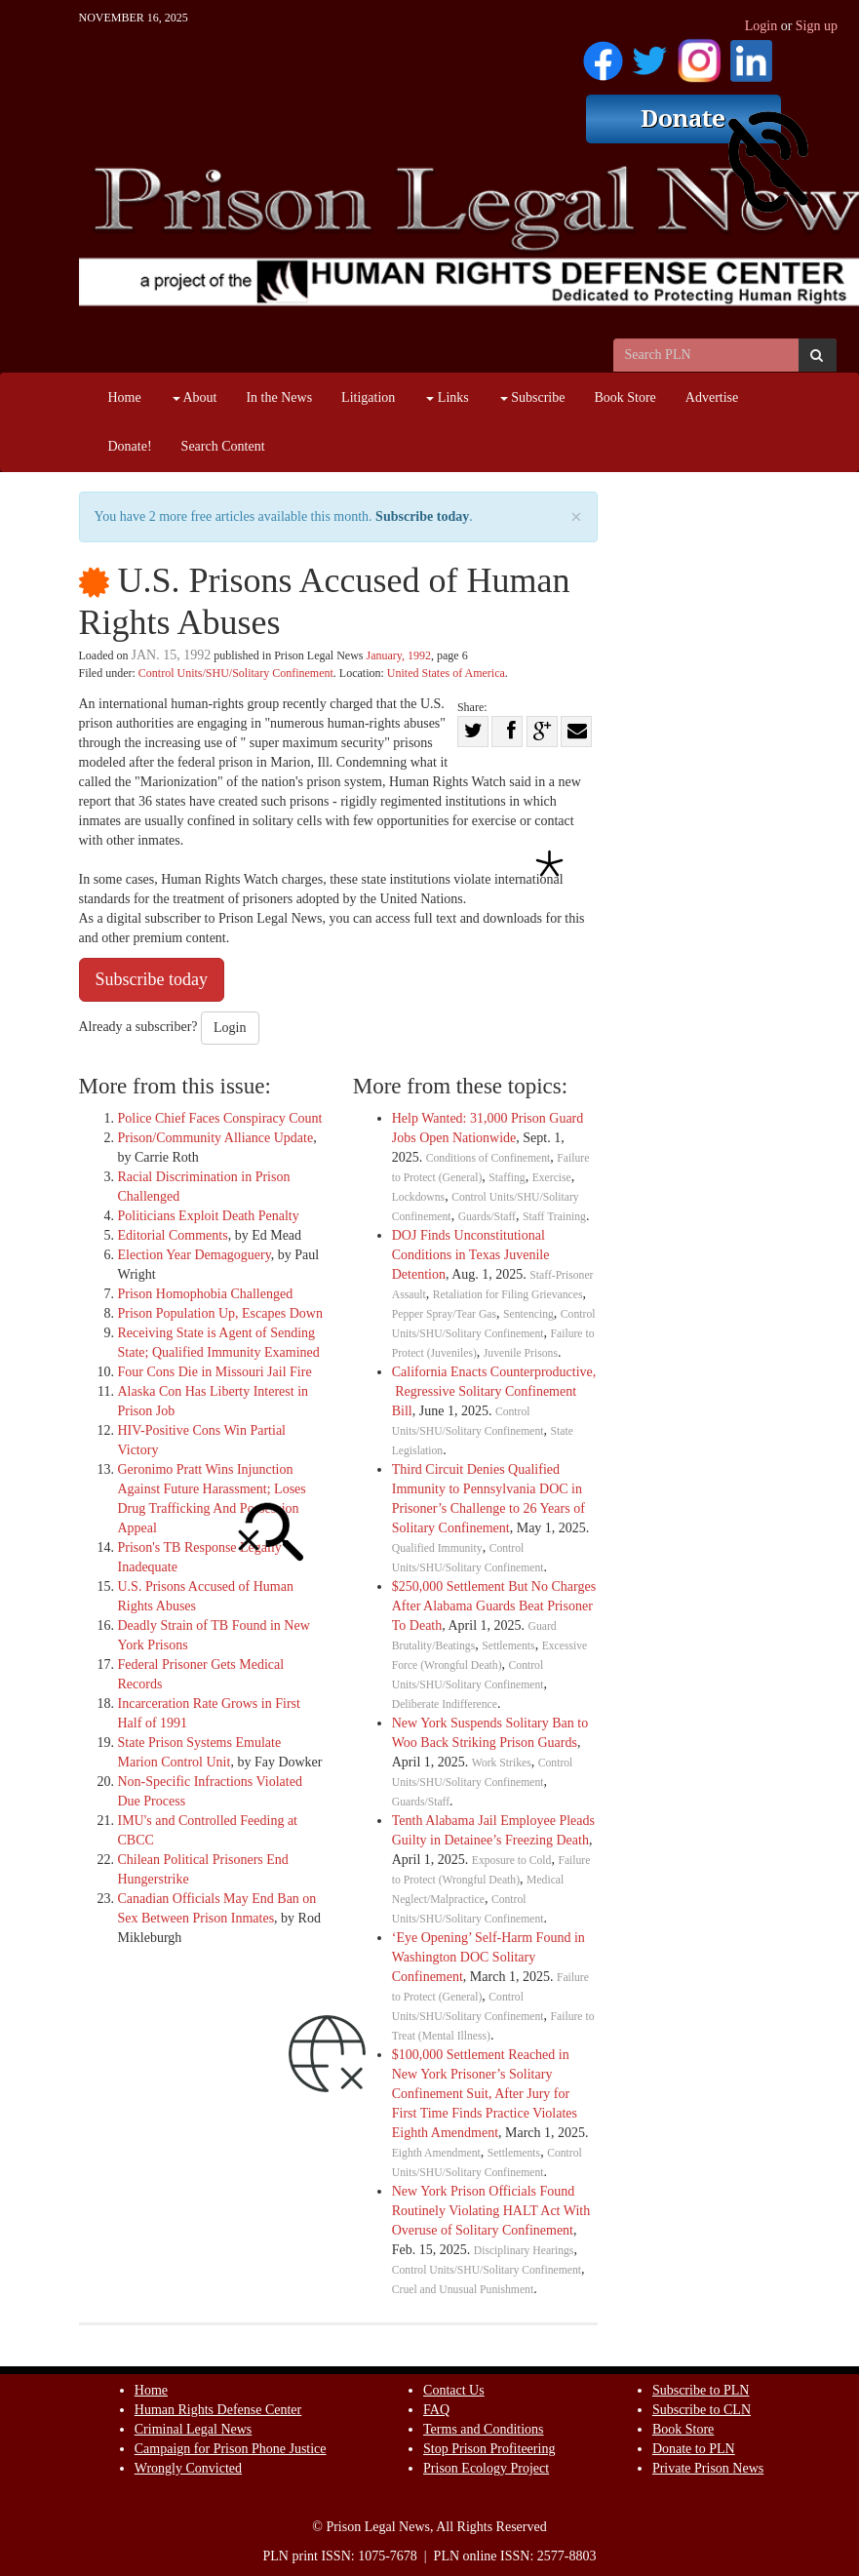  What do you see at coordinates (549, 863) in the screenshot?
I see `indicates a required field in a form` at bounding box center [549, 863].